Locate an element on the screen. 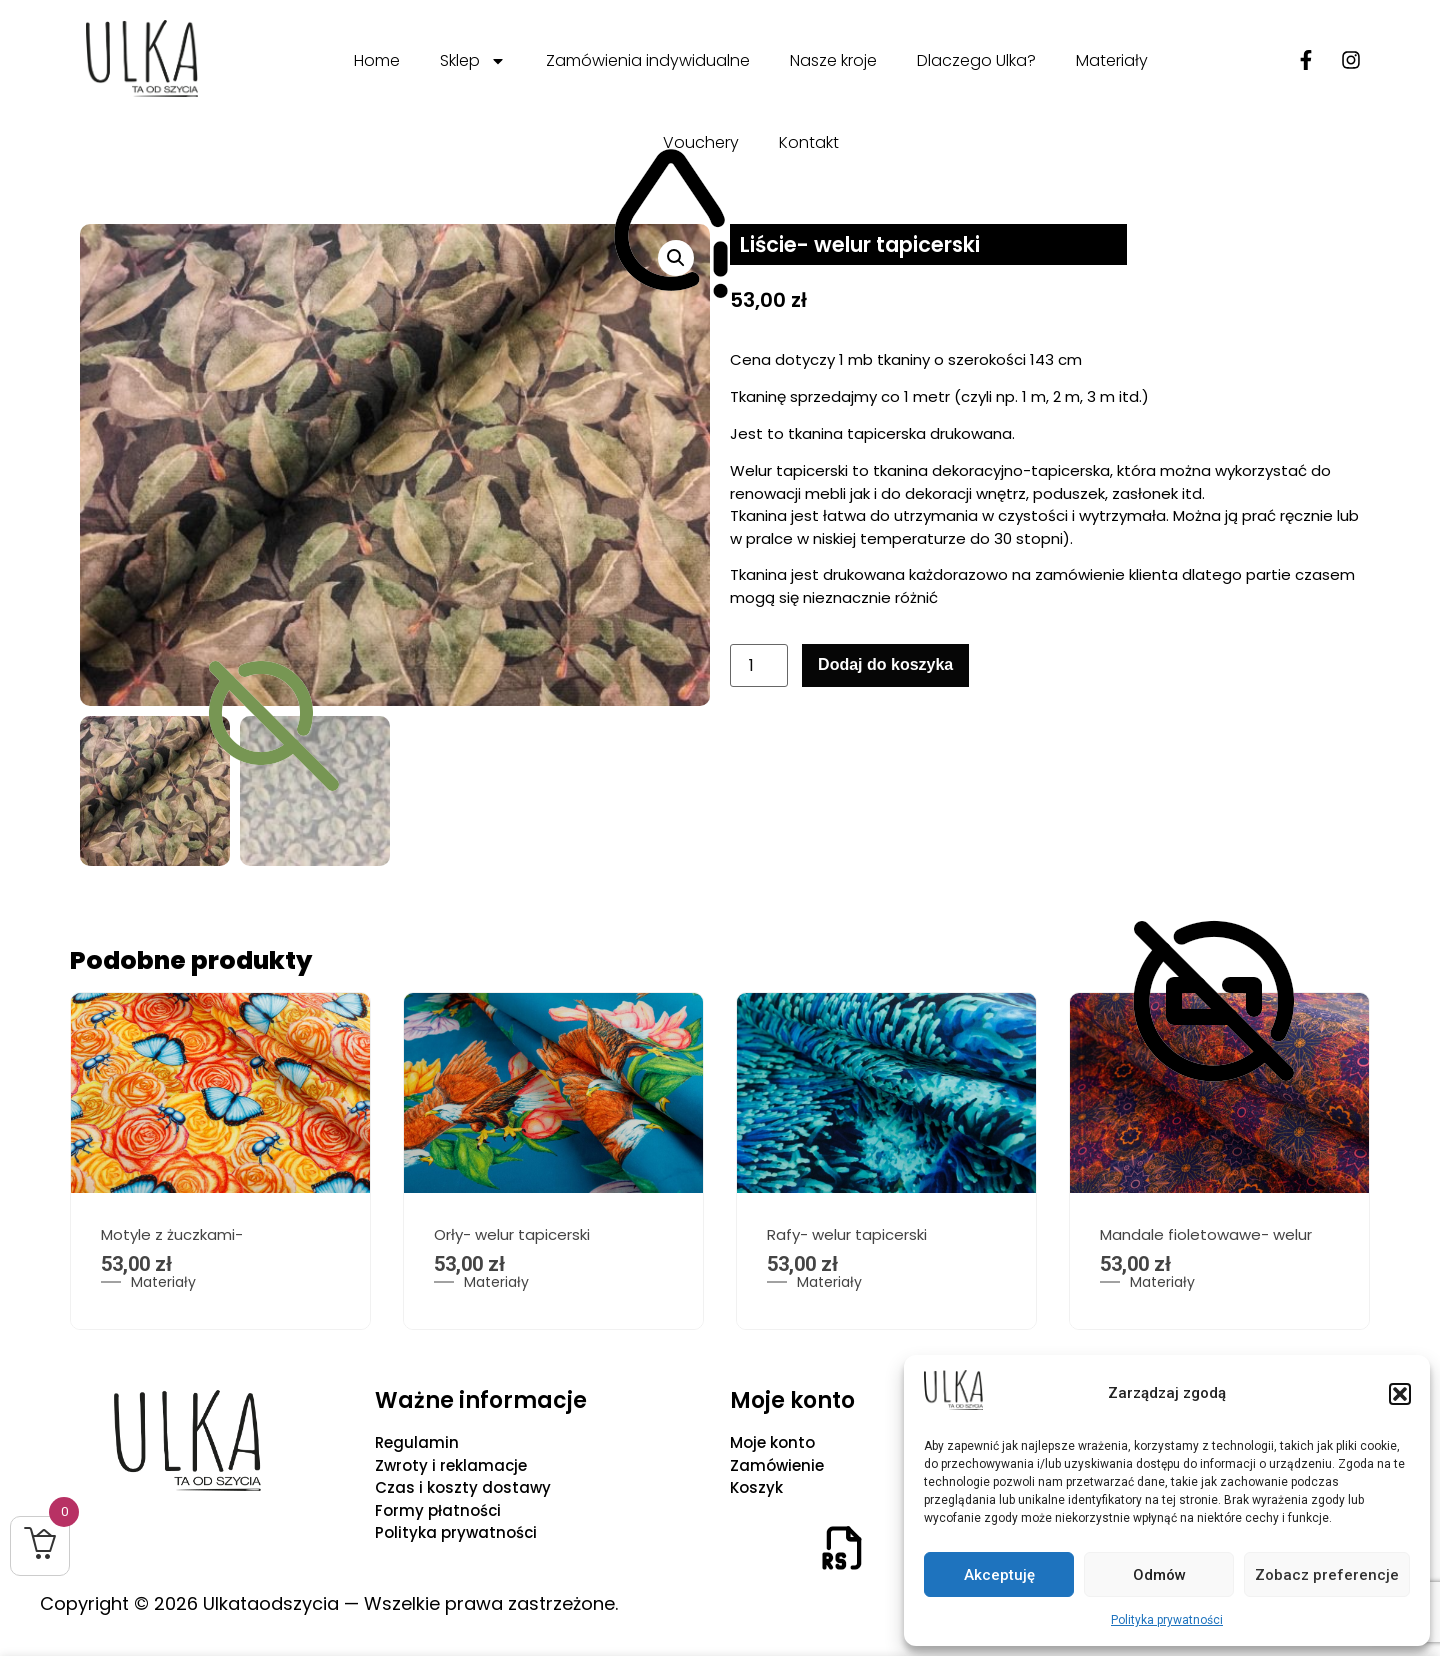 The image size is (1440, 1656). disable picture-in-picture mode is located at coordinates (1214, 1001).